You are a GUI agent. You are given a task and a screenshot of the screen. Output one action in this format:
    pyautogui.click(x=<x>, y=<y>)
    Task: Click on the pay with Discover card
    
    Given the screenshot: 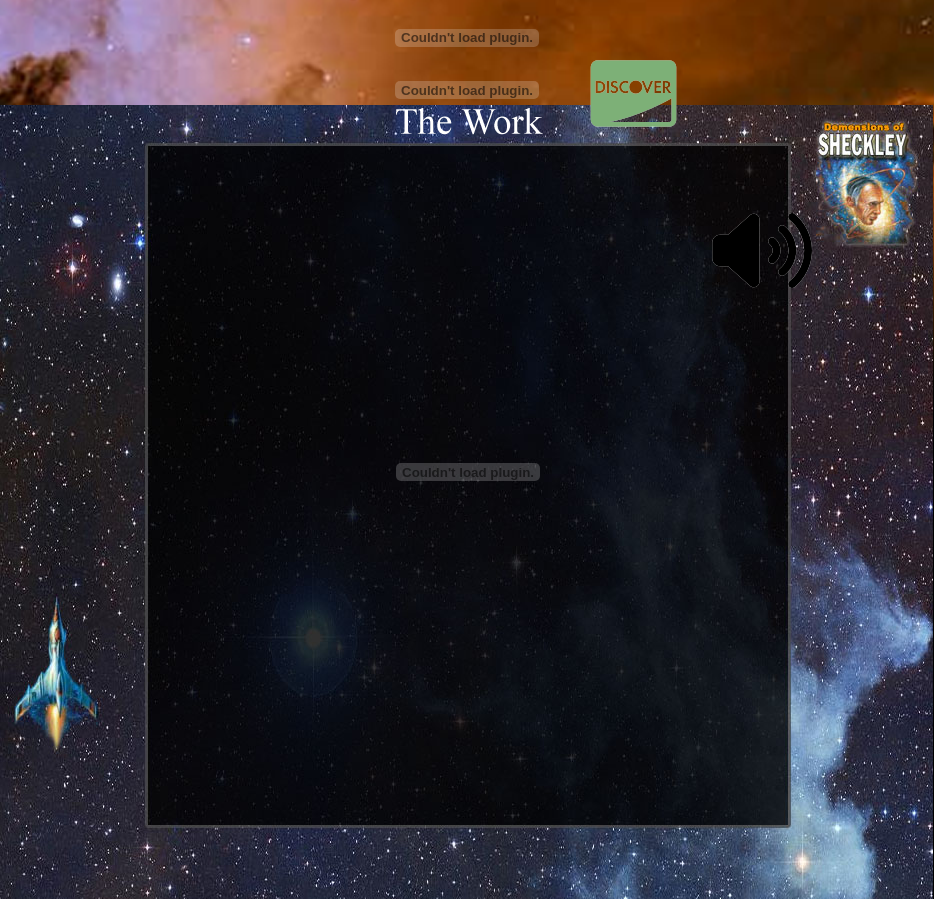 What is the action you would take?
    pyautogui.click(x=633, y=93)
    